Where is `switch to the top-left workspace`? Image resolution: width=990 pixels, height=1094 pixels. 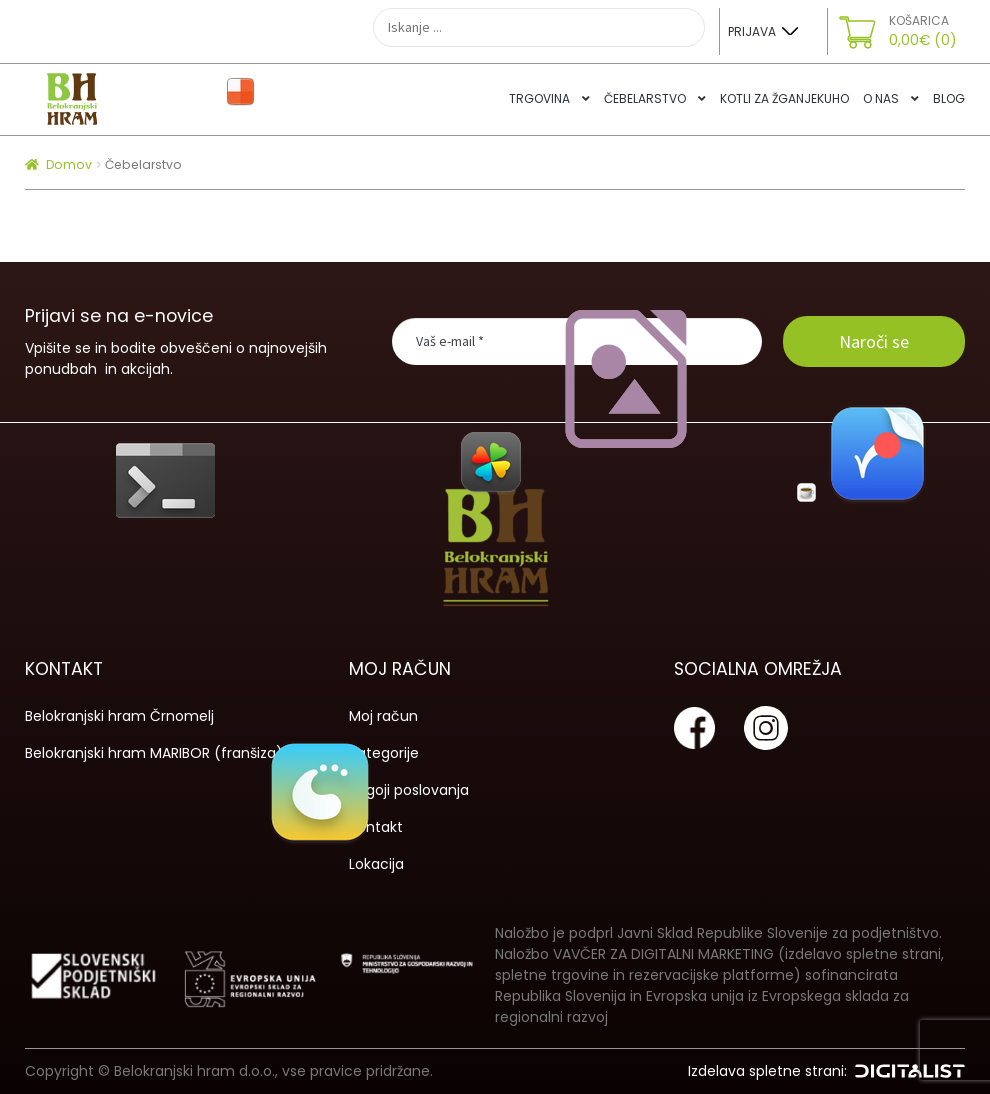
switch to the top-left workspace is located at coordinates (240, 91).